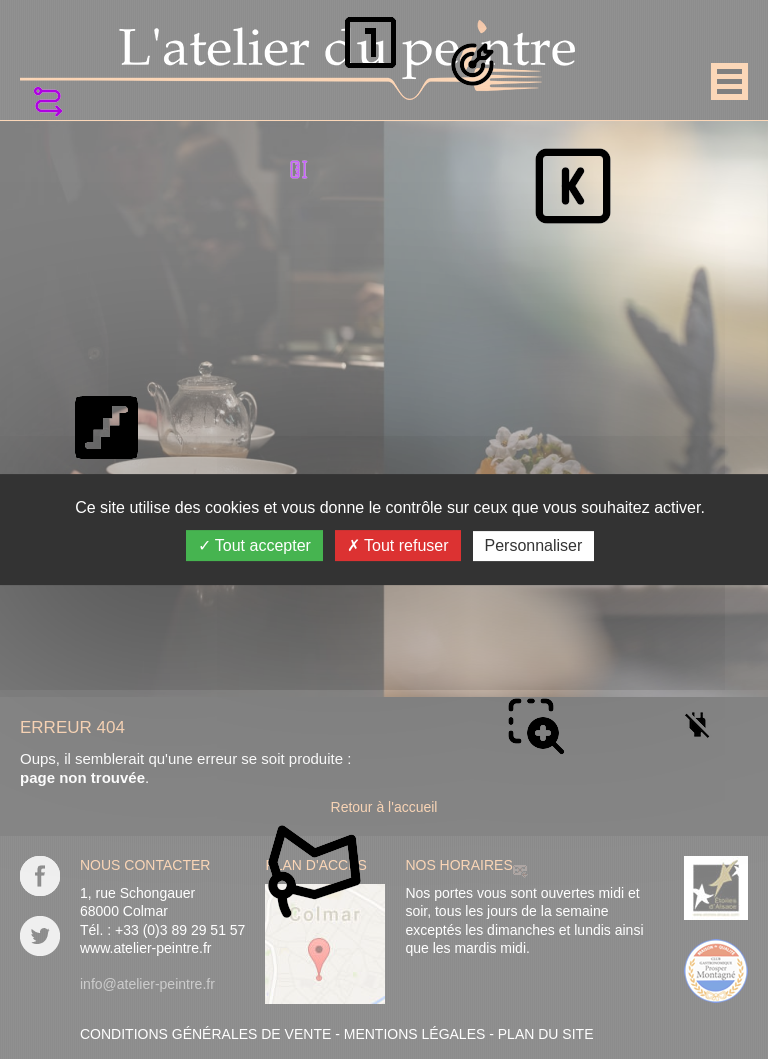  Describe the element at coordinates (472, 64) in the screenshot. I see `set or view your goals` at that location.